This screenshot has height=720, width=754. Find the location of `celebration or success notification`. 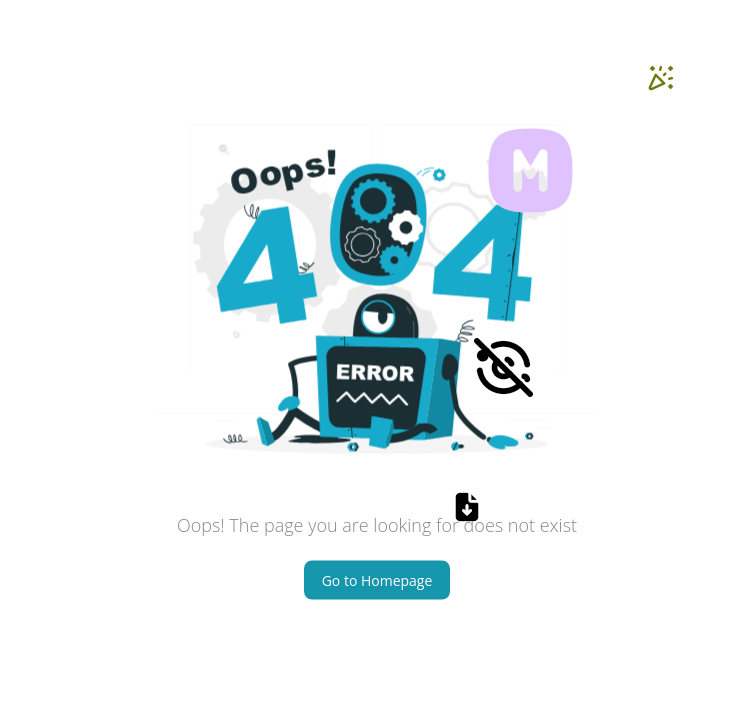

celebration or success notification is located at coordinates (661, 77).